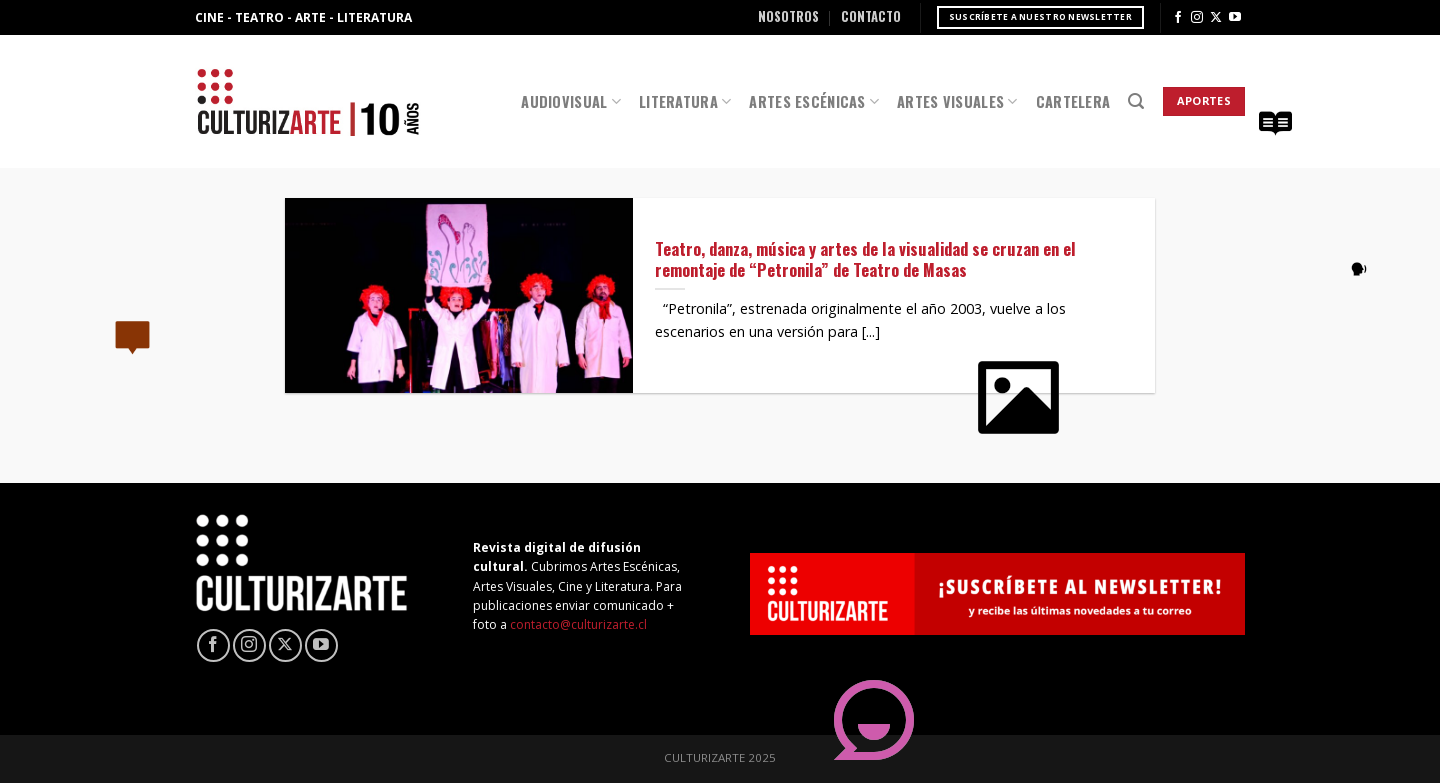 The image size is (1440, 783). I want to click on open chat or messaging, so click(132, 336).